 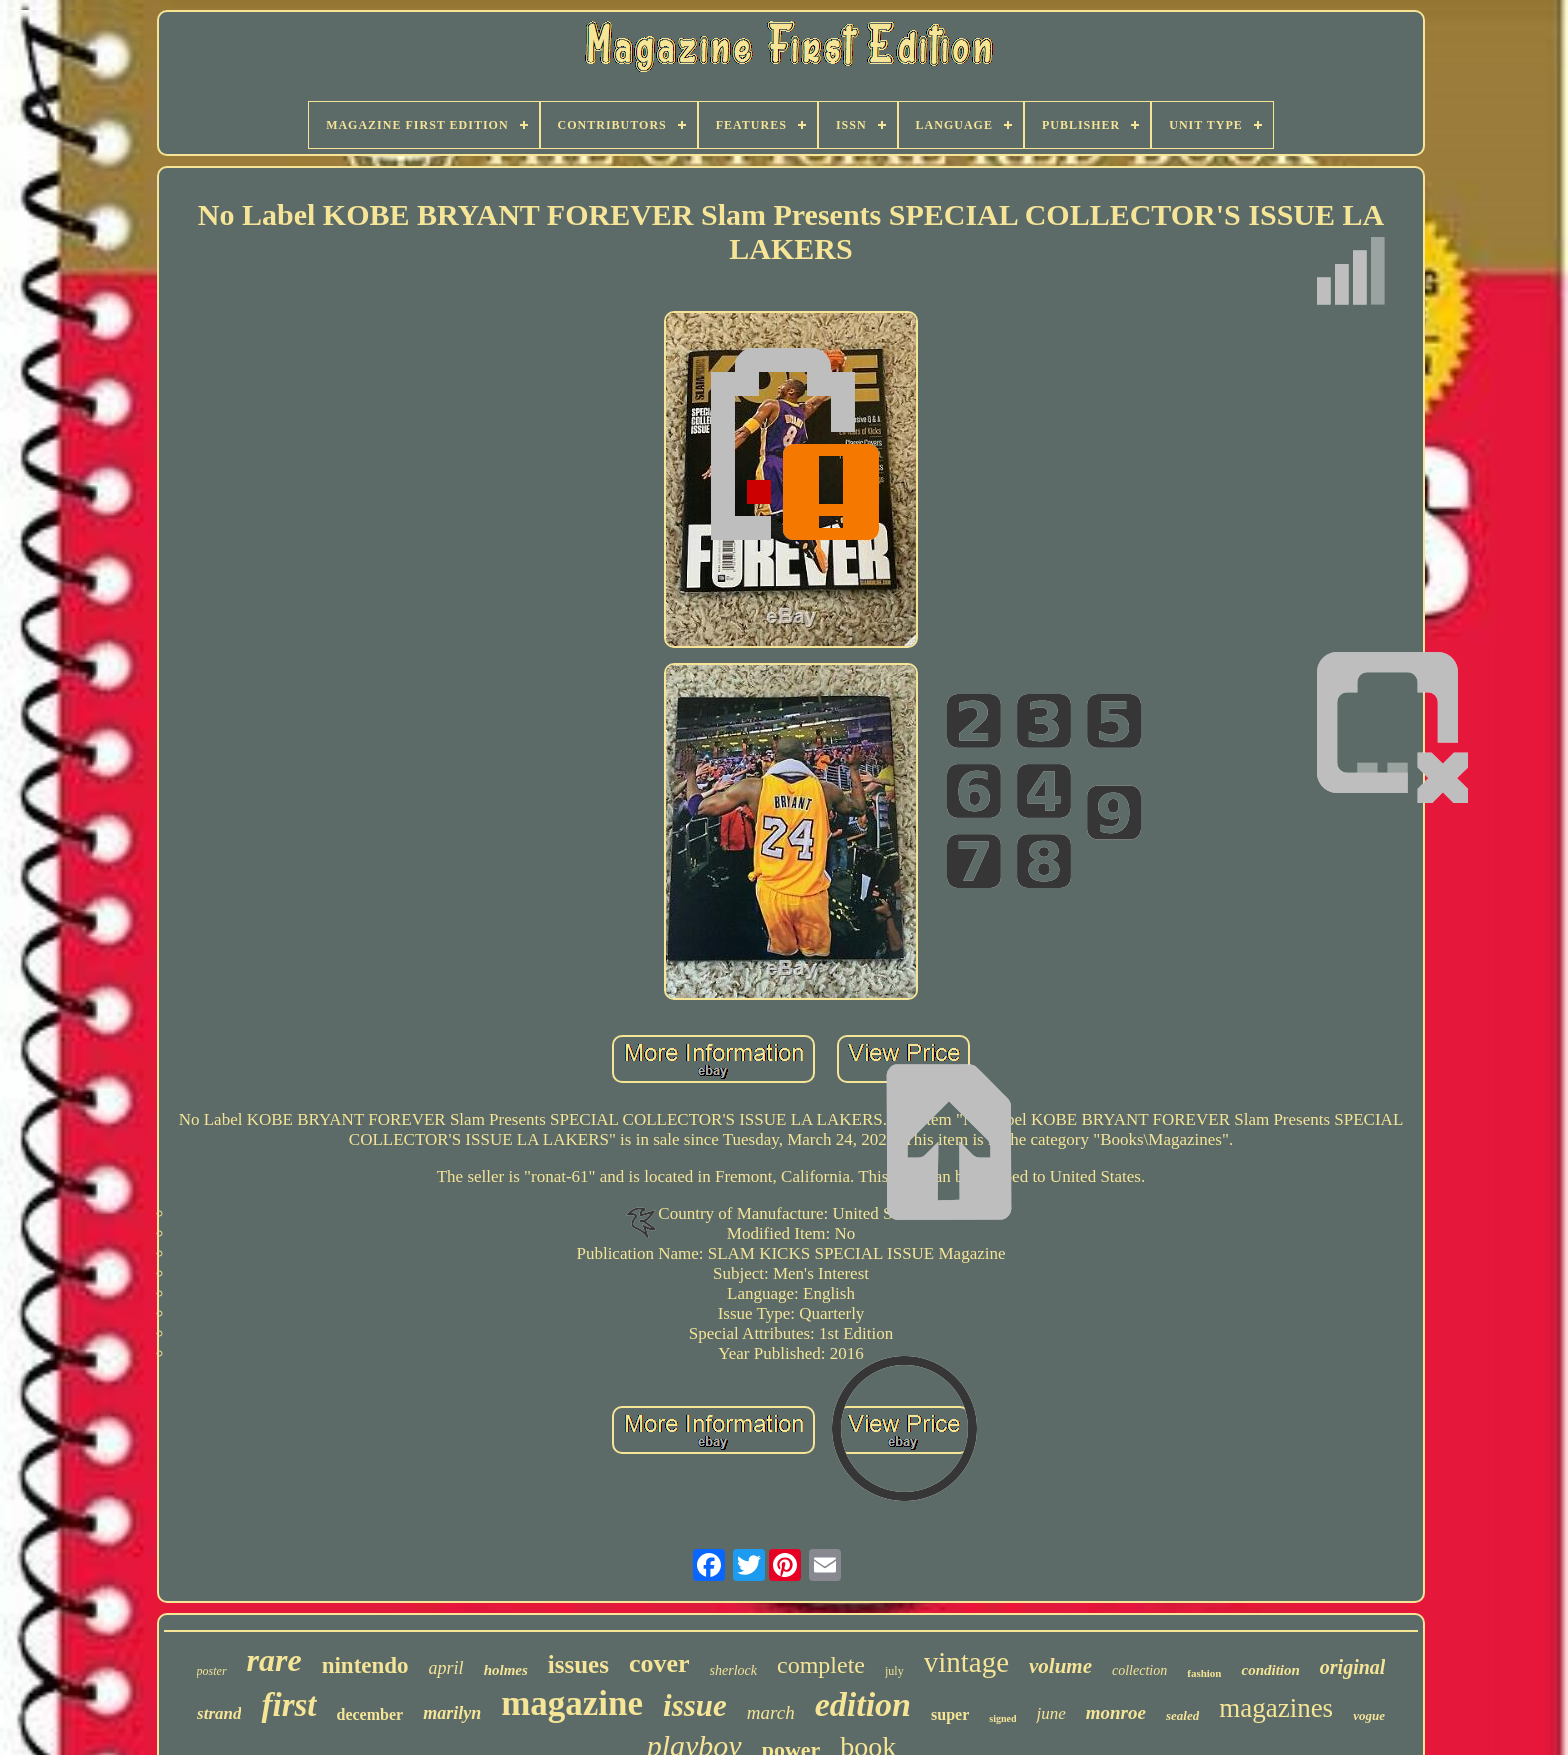 I want to click on indicates wired network connection is disconnected, so click(x=1387, y=722).